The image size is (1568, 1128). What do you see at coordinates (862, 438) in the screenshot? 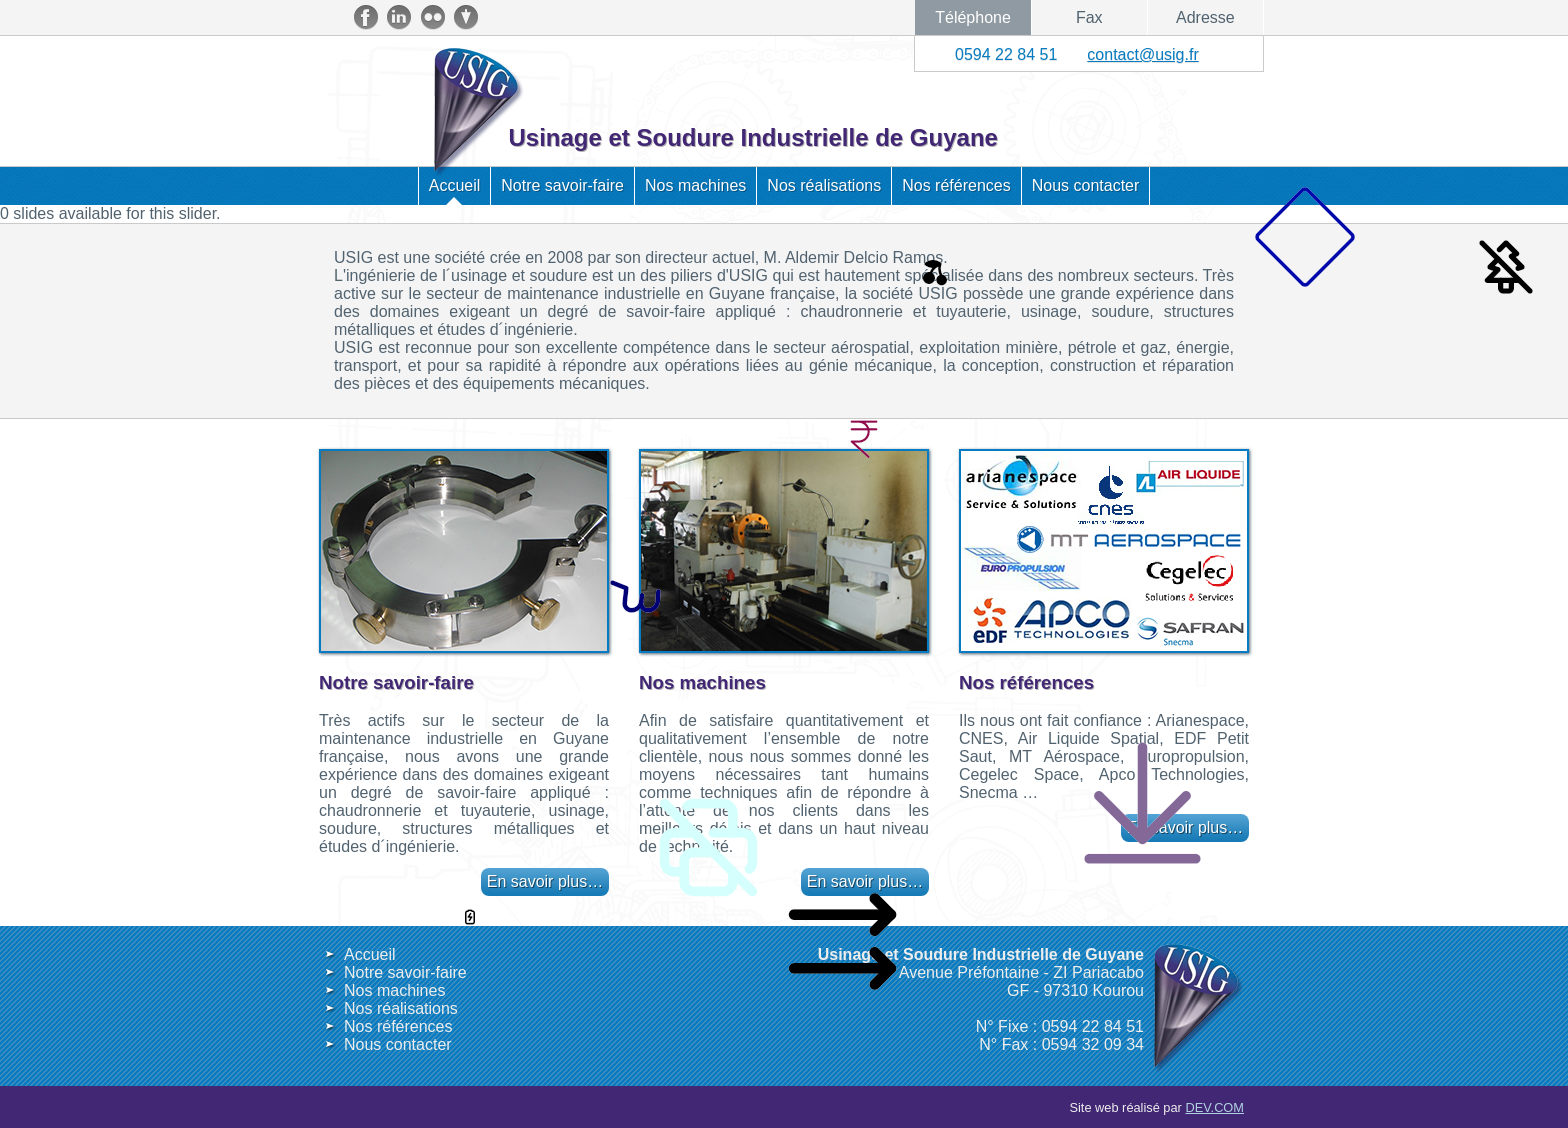
I see `view price in Indian rupees` at bounding box center [862, 438].